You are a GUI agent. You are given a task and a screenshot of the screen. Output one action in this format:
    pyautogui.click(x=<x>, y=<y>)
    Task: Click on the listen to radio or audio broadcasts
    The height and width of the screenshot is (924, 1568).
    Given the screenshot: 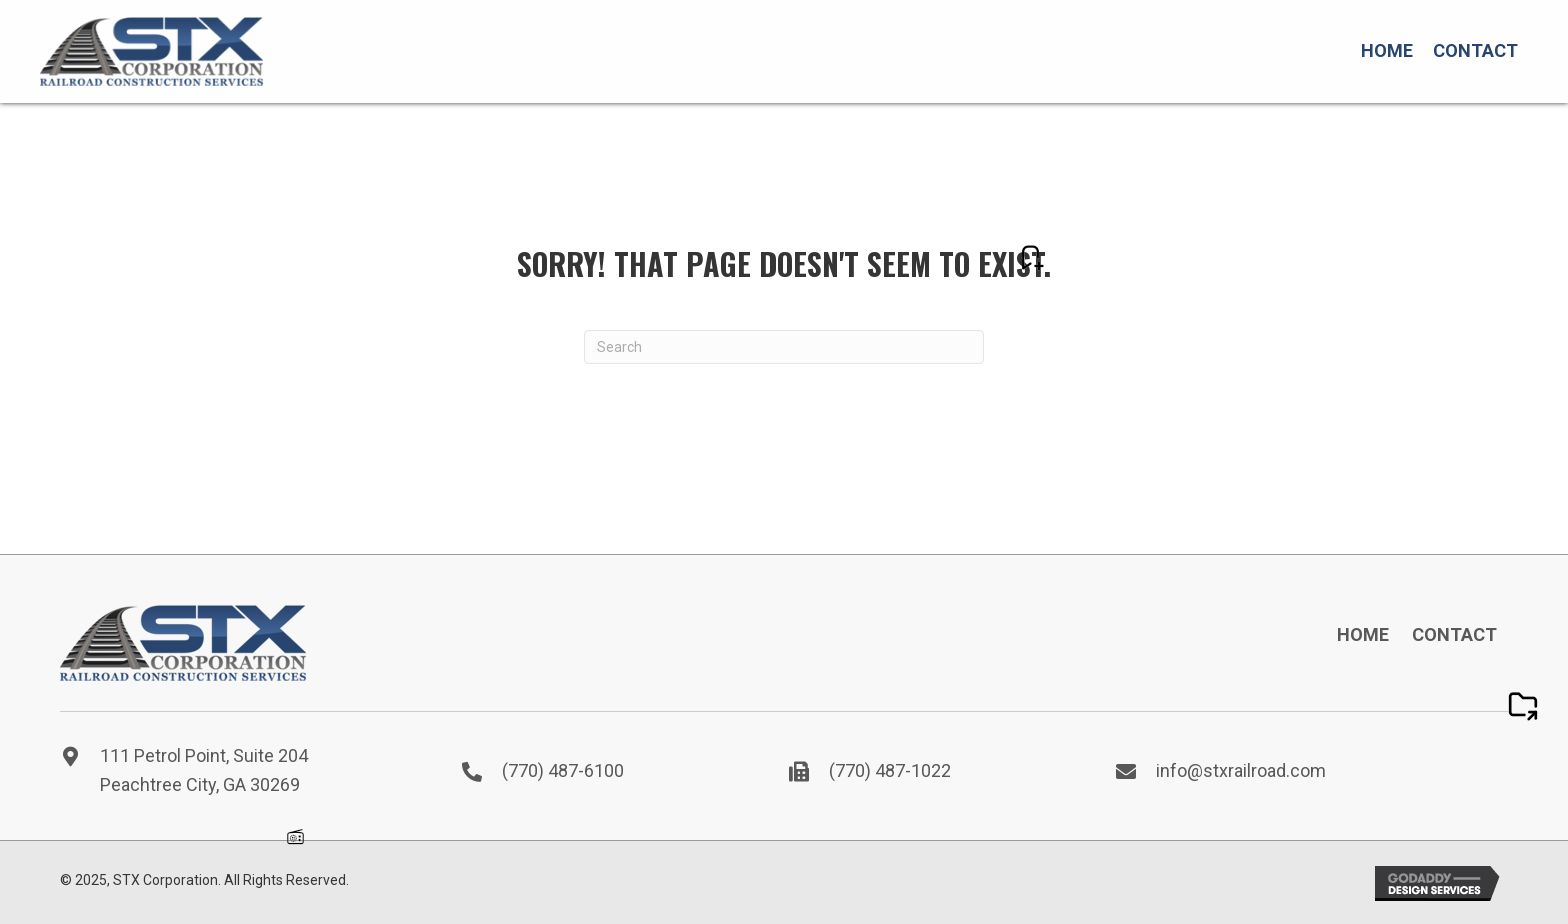 What is the action you would take?
    pyautogui.click(x=295, y=836)
    